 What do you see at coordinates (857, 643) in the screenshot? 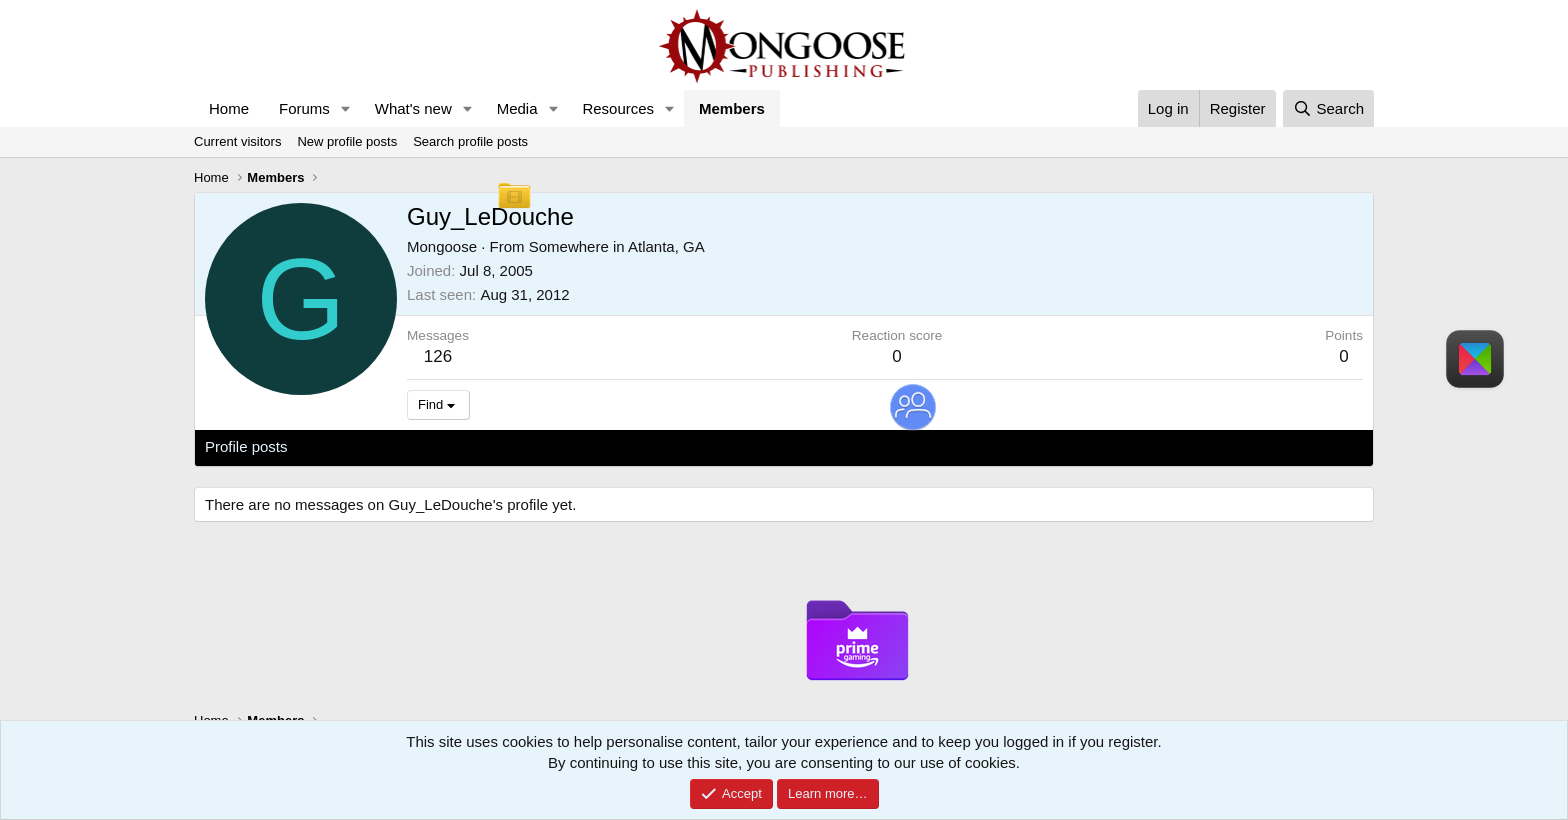
I see `open prime gaming folder` at bounding box center [857, 643].